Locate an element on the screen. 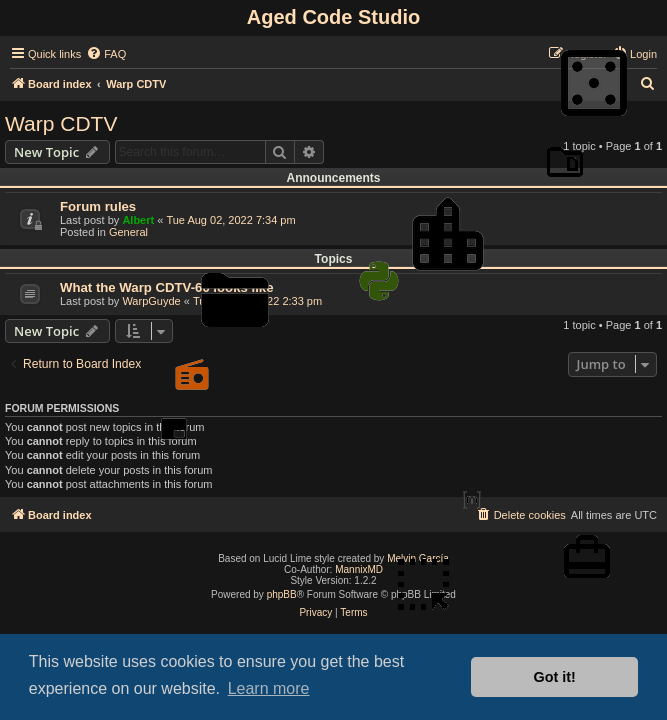  access saved code snippets is located at coordinates (565, 162).